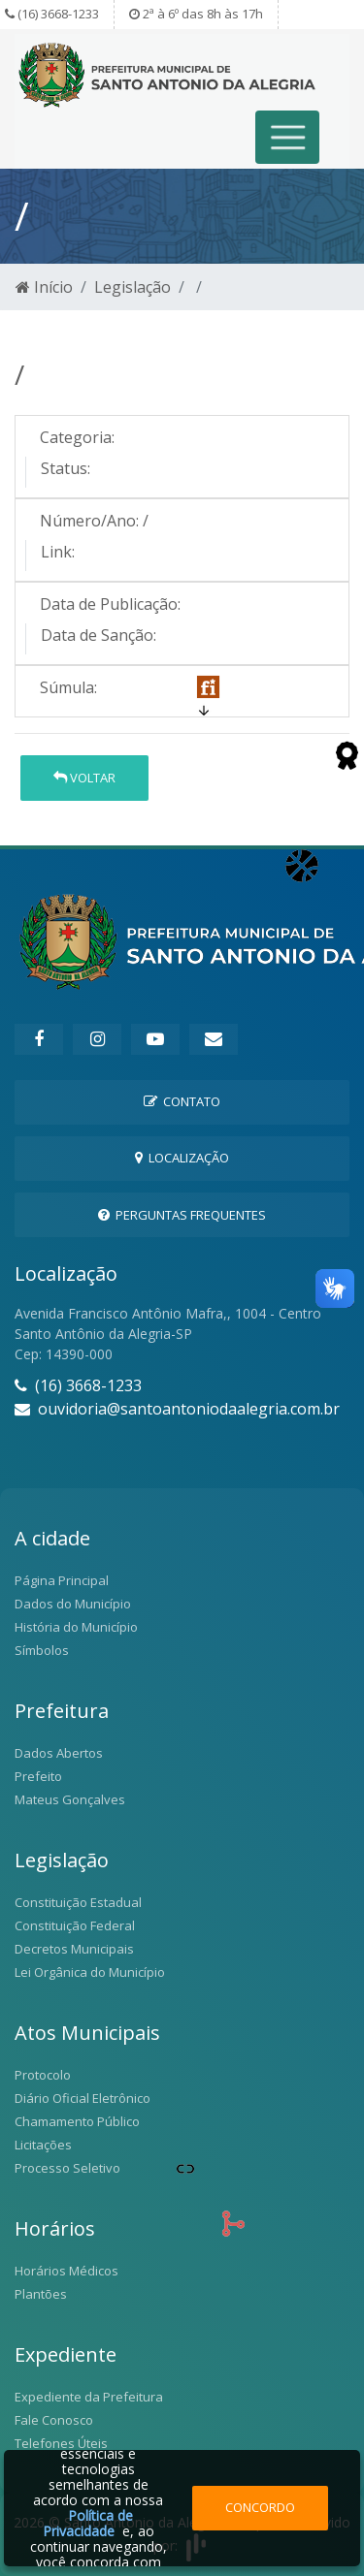 This screenshot has width=364, height=2576. Describe the element at coordinates (204, 711) in the screenshot. I see `scroll down or view more content below` at that location.